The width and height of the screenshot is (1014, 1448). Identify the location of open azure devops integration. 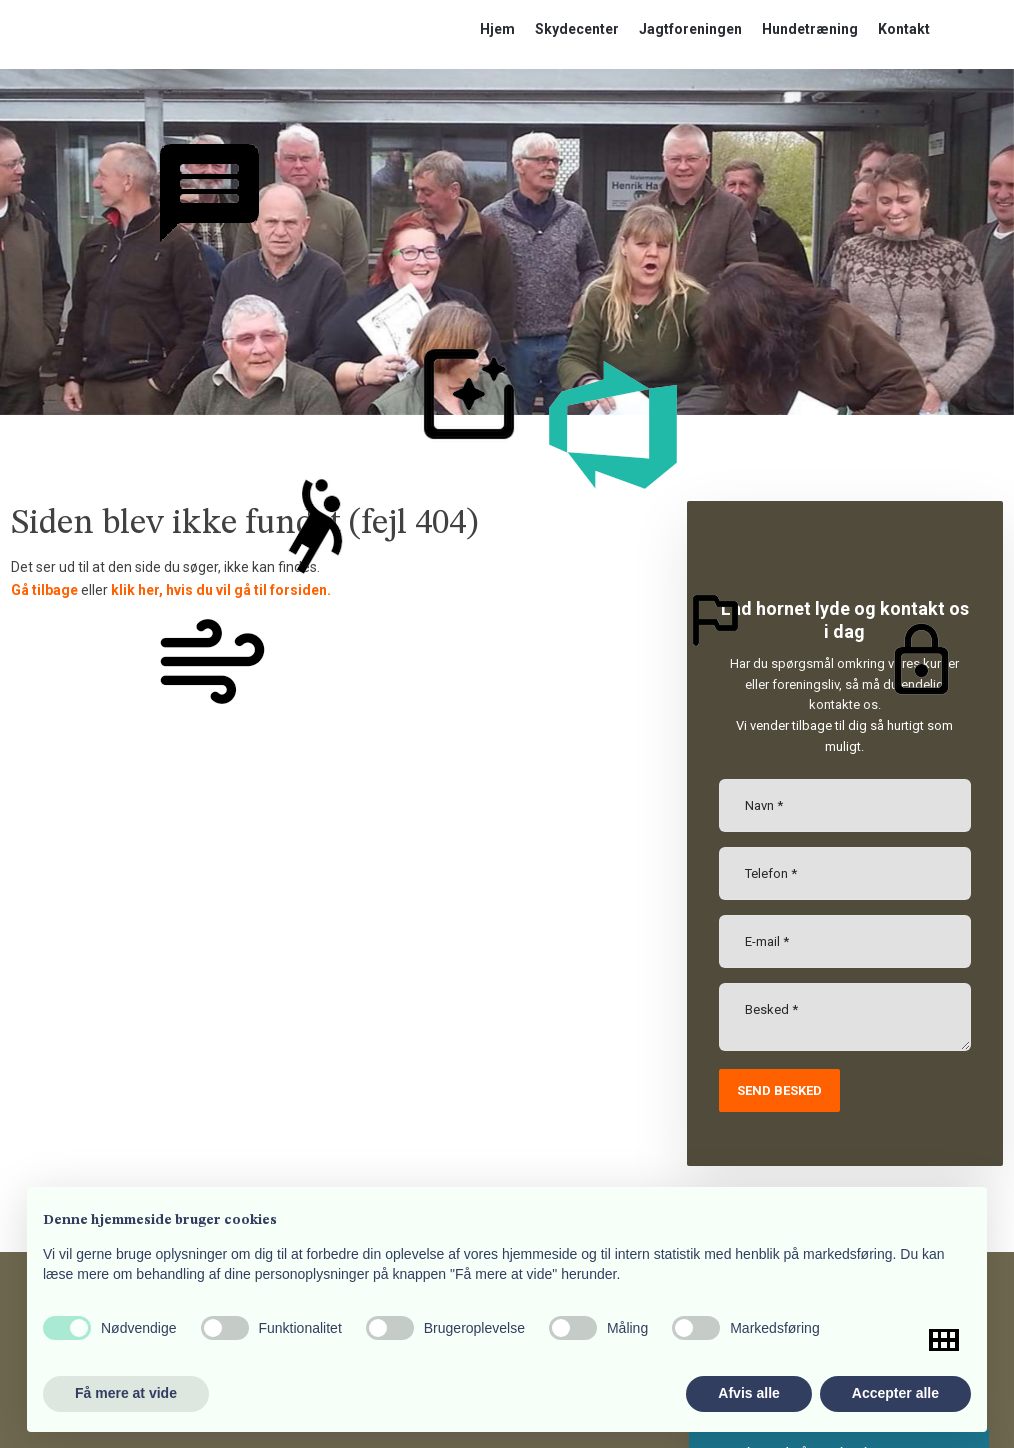
(613, 425).